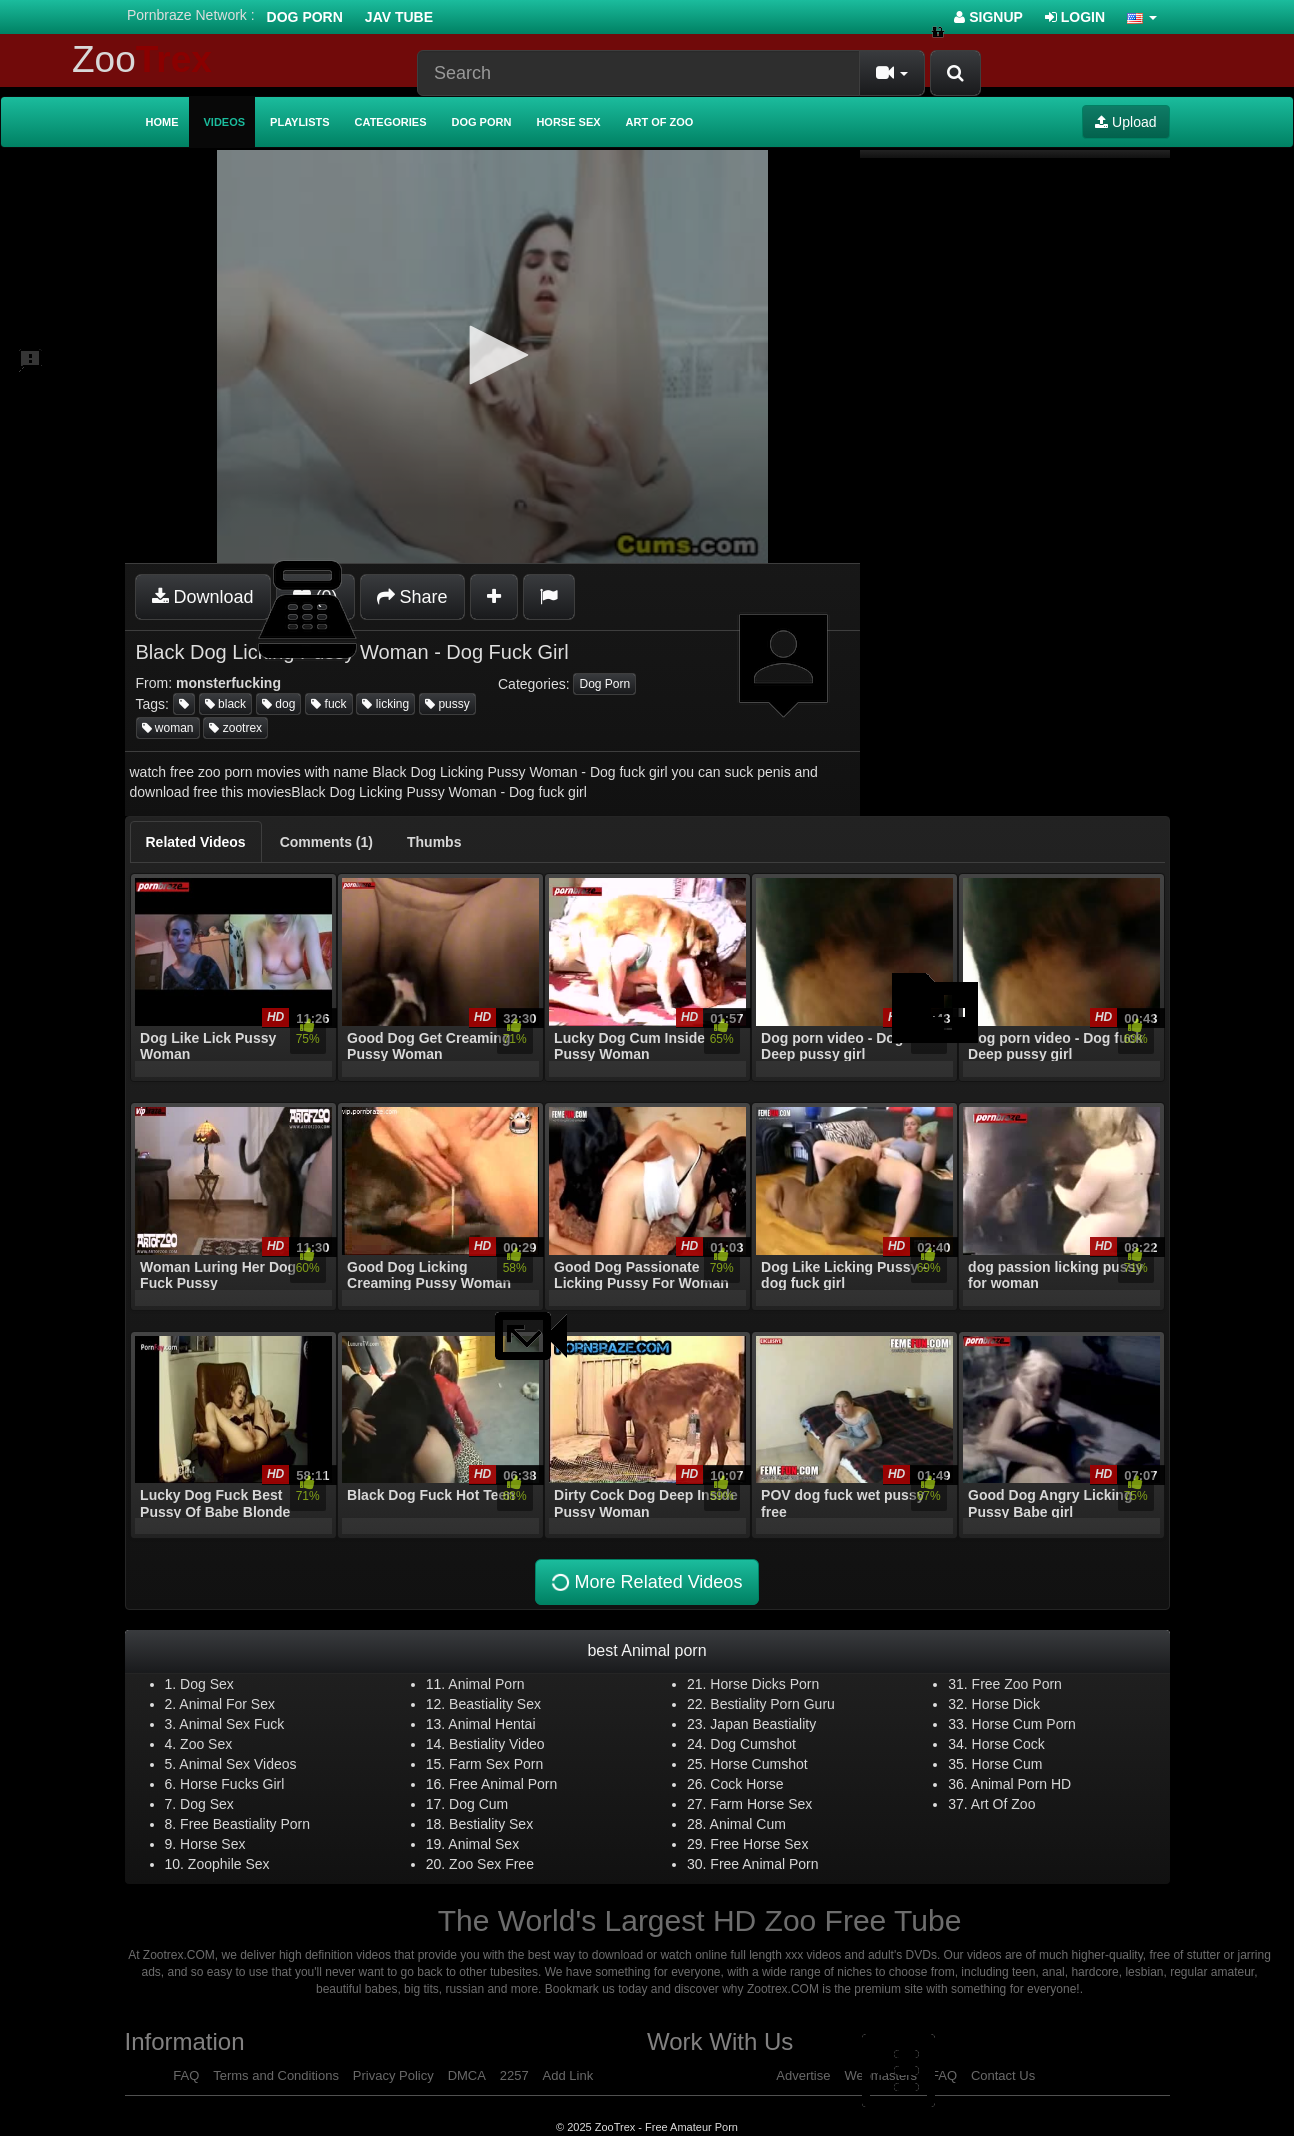  I want to click on view a person's location on the map, so click(783, 663).